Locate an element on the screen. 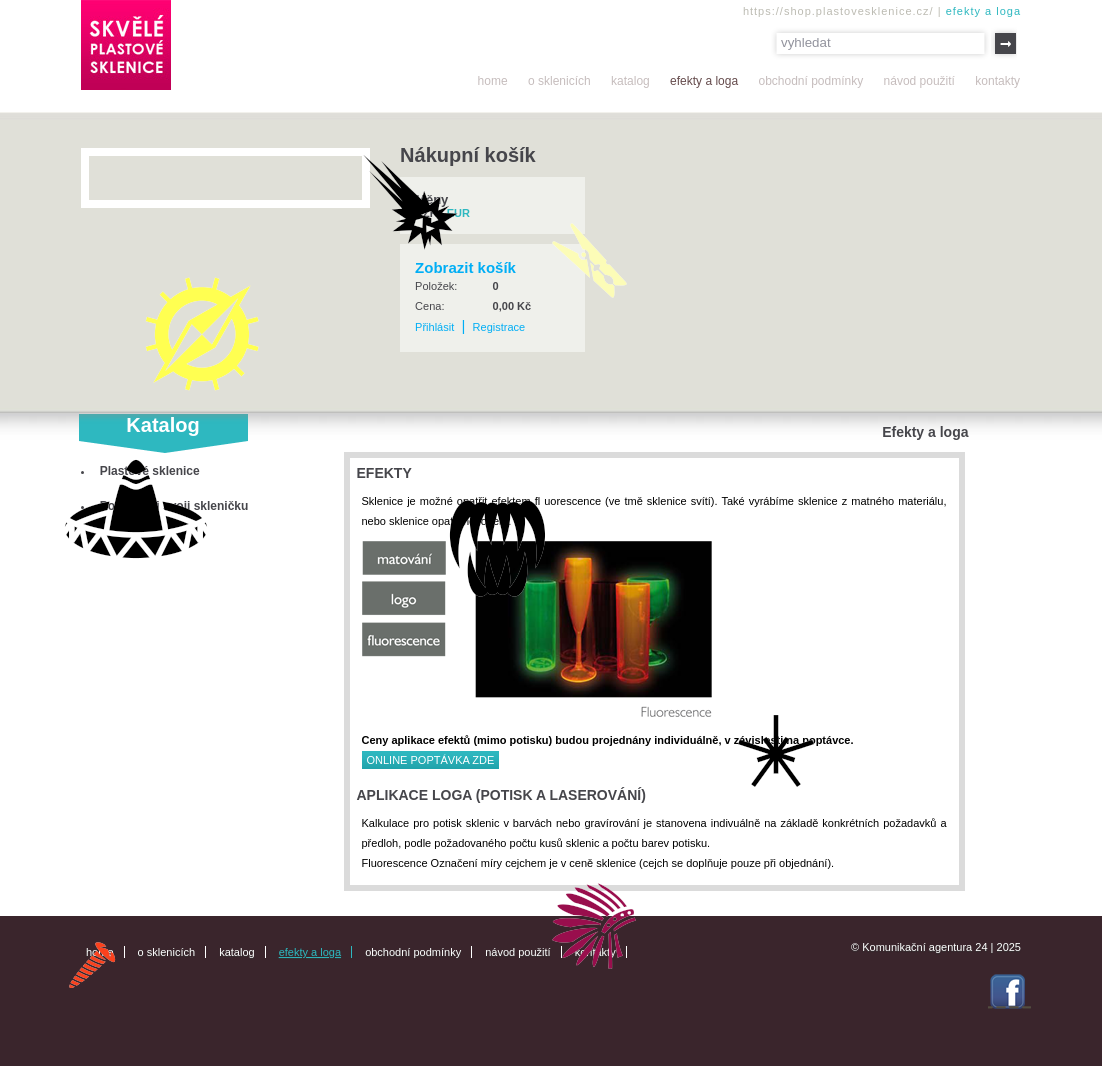  select mexican or latin american themed content is located at coordinates (136, 509).